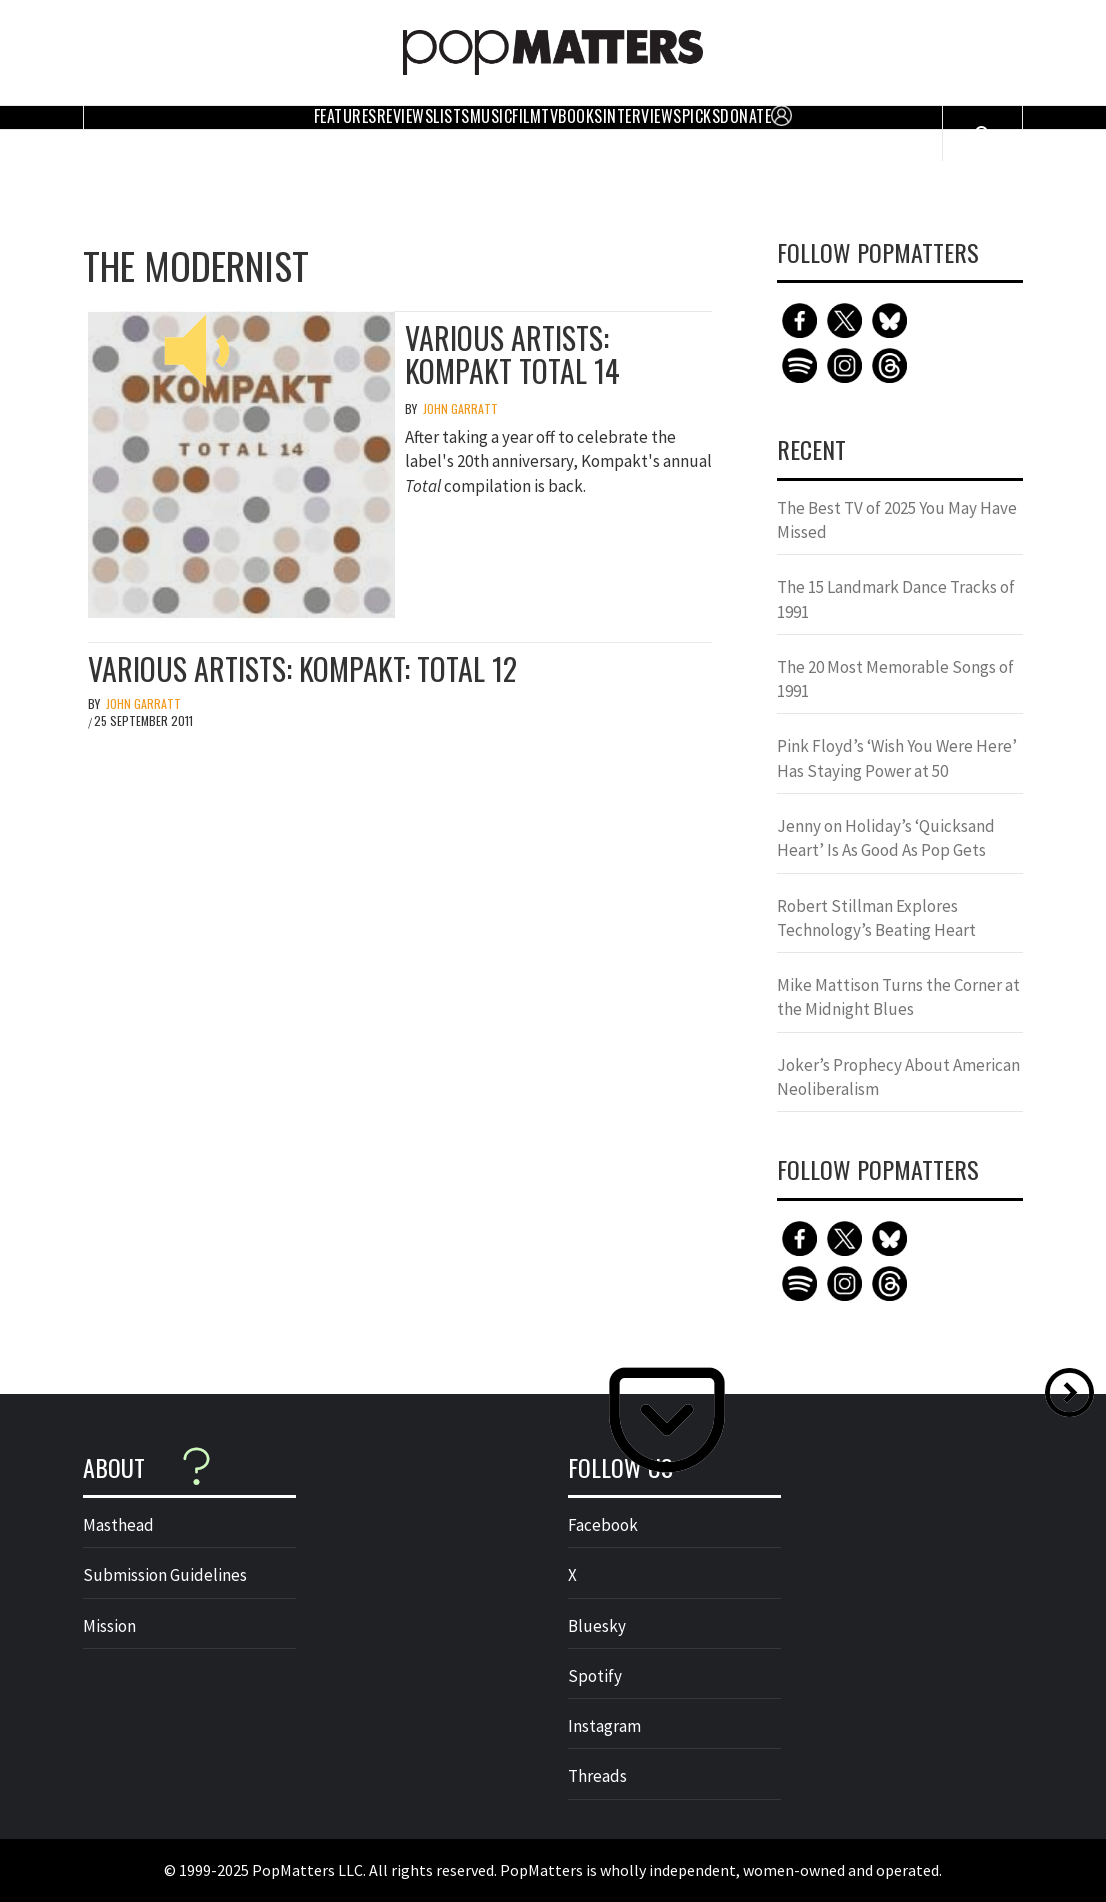 This screenshot has height=1902, width=1106. I want to click on access help or support, so click(196, 1465).